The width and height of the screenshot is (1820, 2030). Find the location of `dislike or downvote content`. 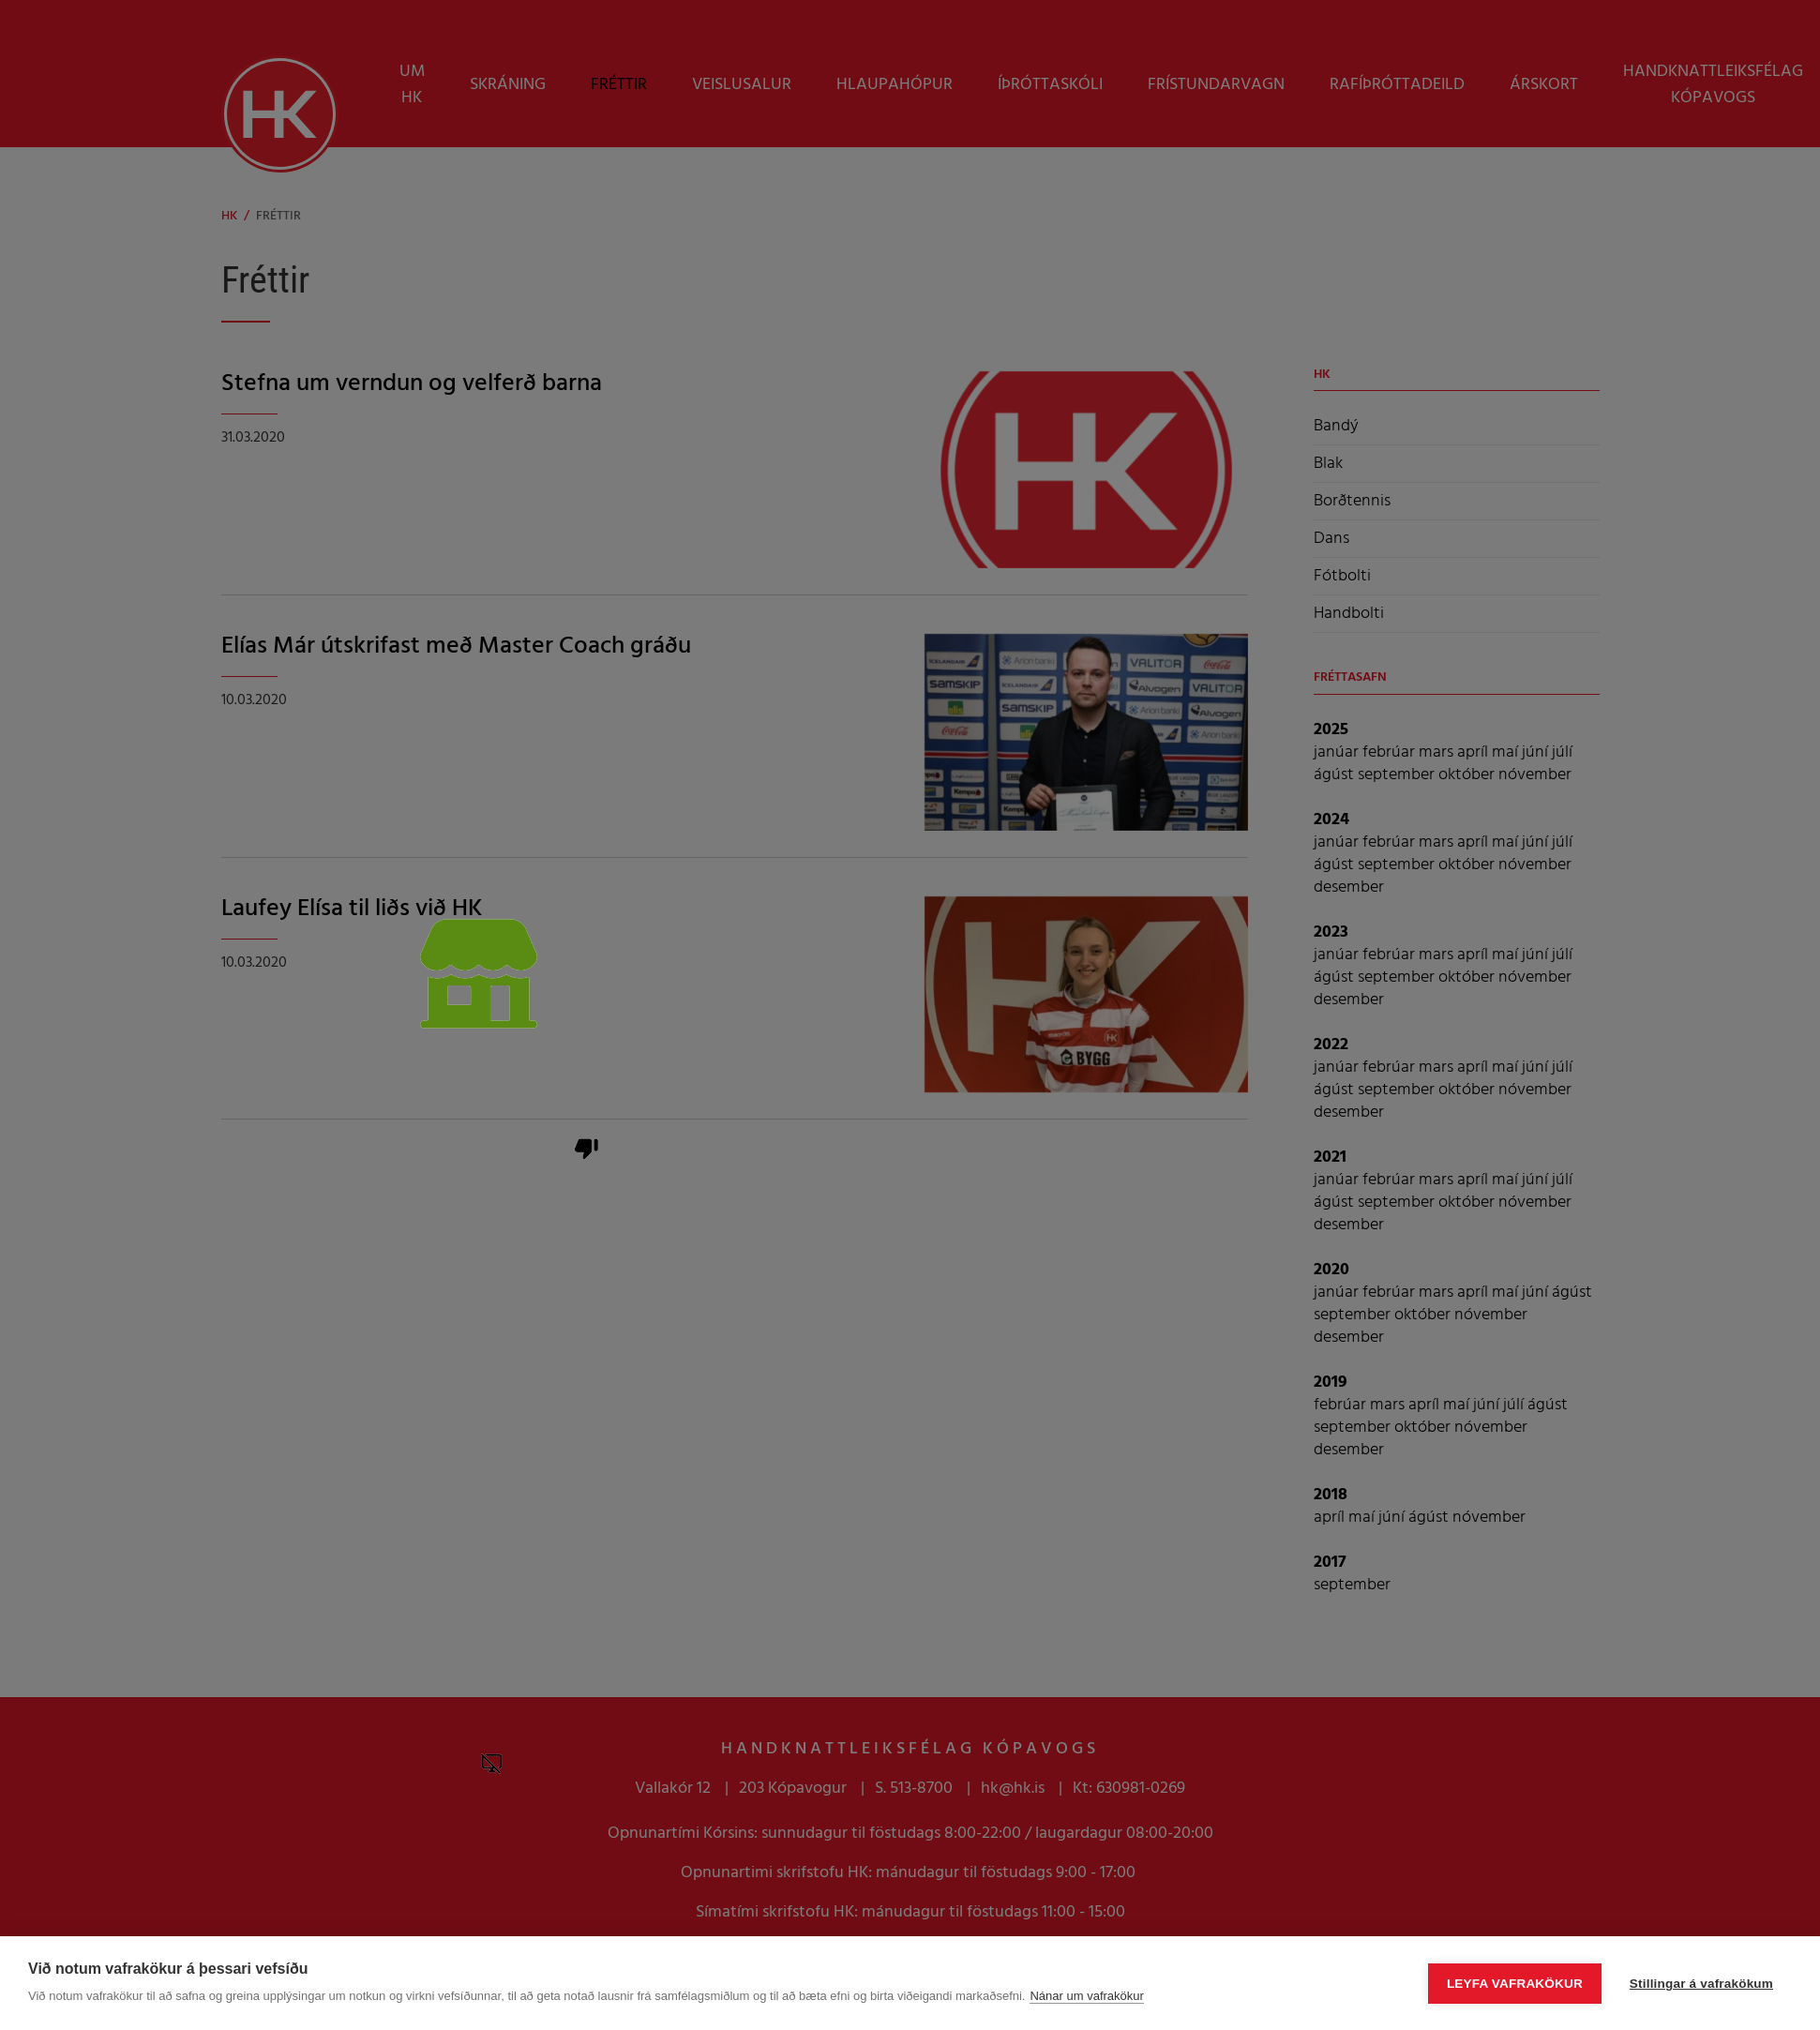

dislike or downvote content is located at coordinates (586, 1148).